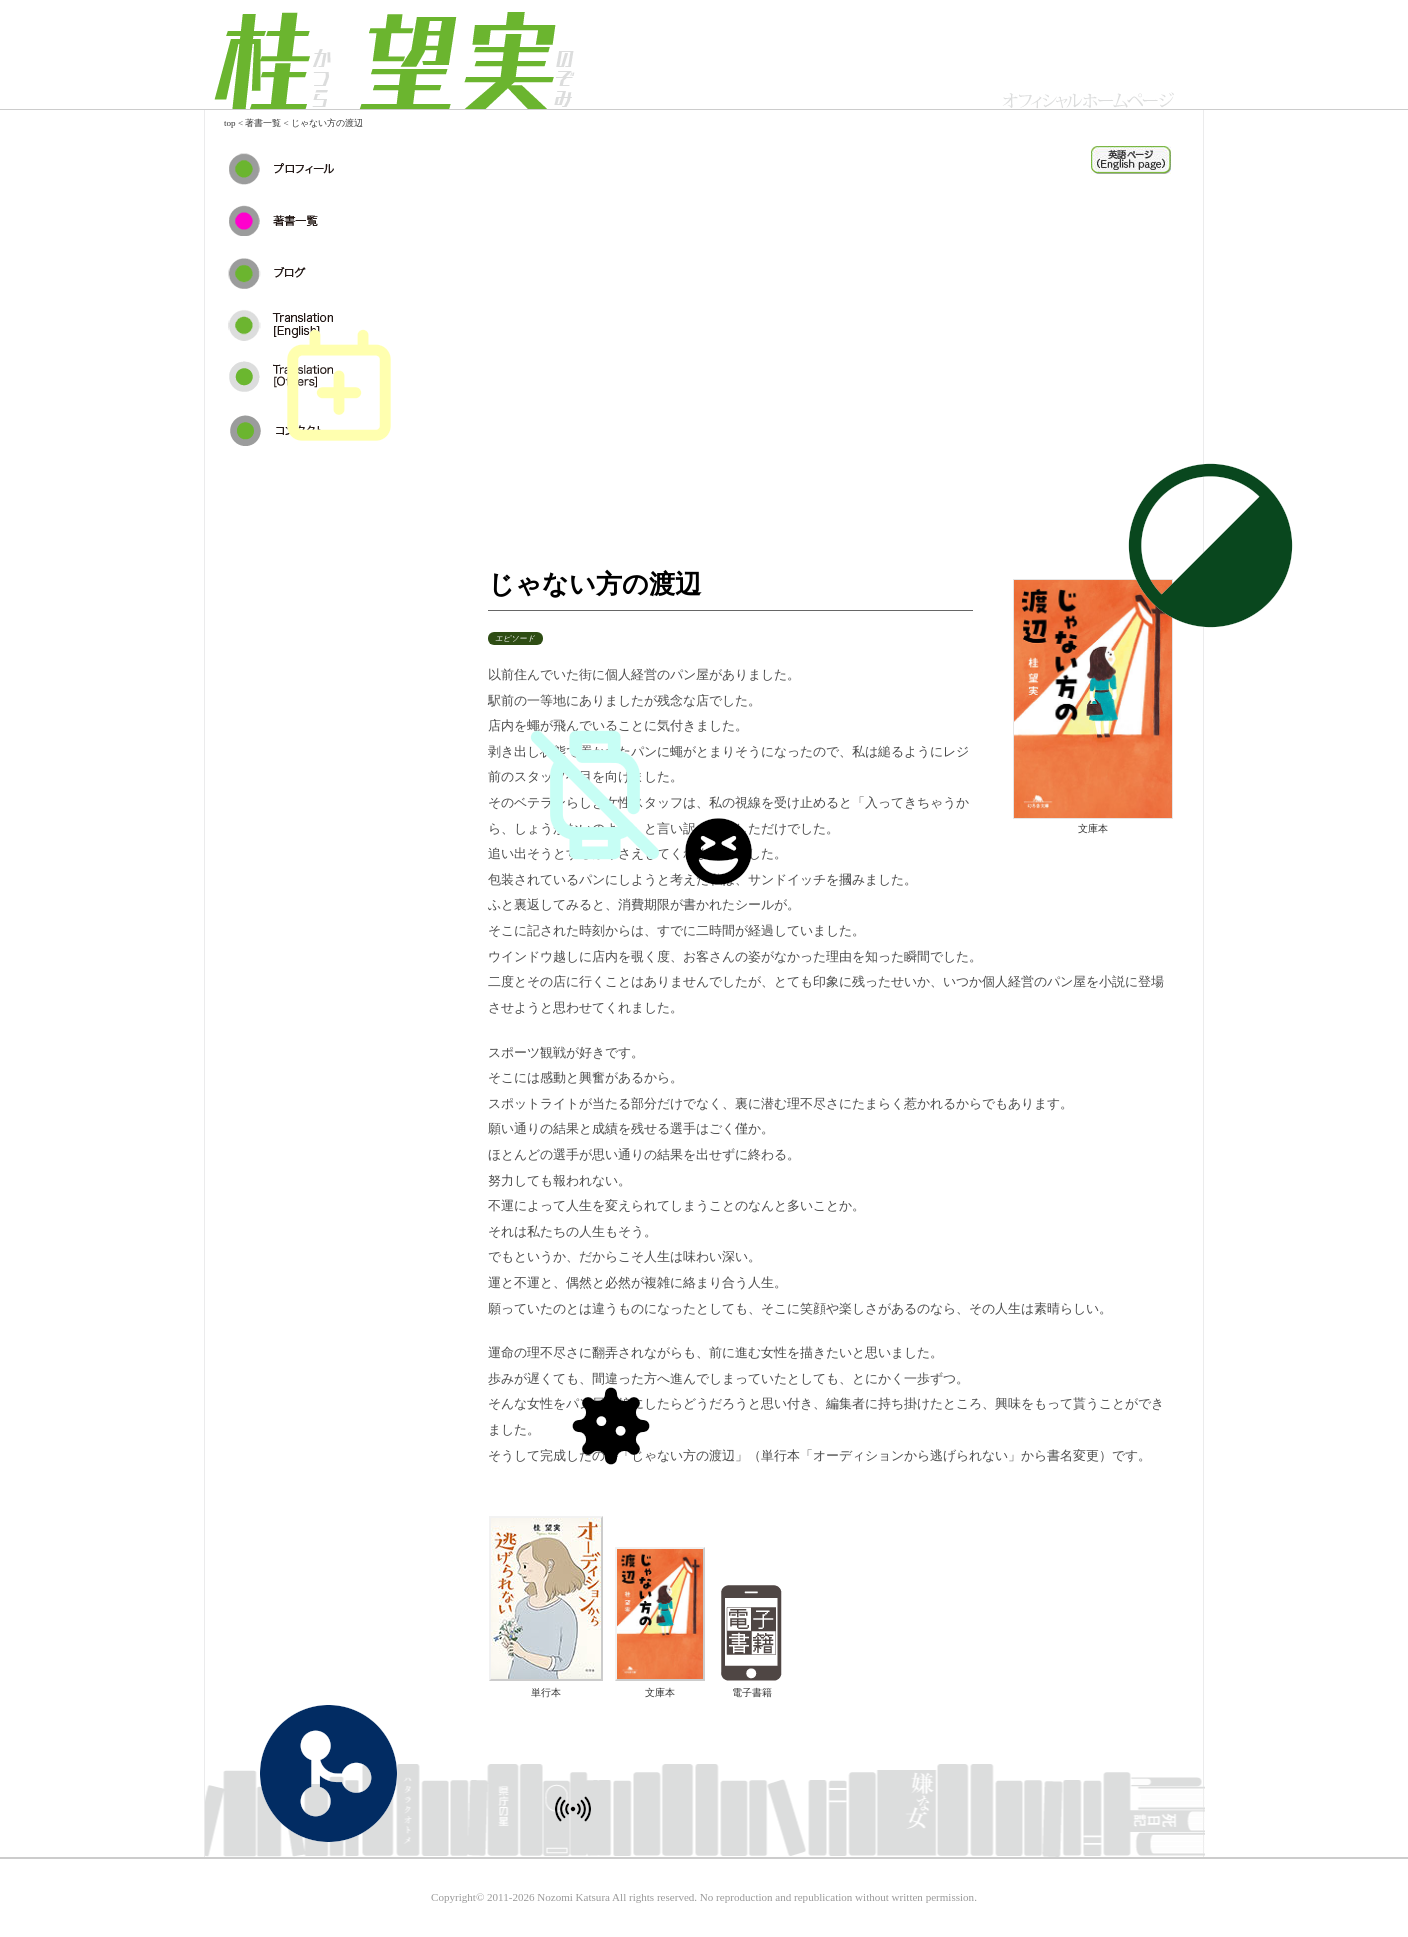 Image resolution: width=1408 pixels, height=1937 pixels. I want to click on toggle contrast or dark/light mode, so click(1210, 545).